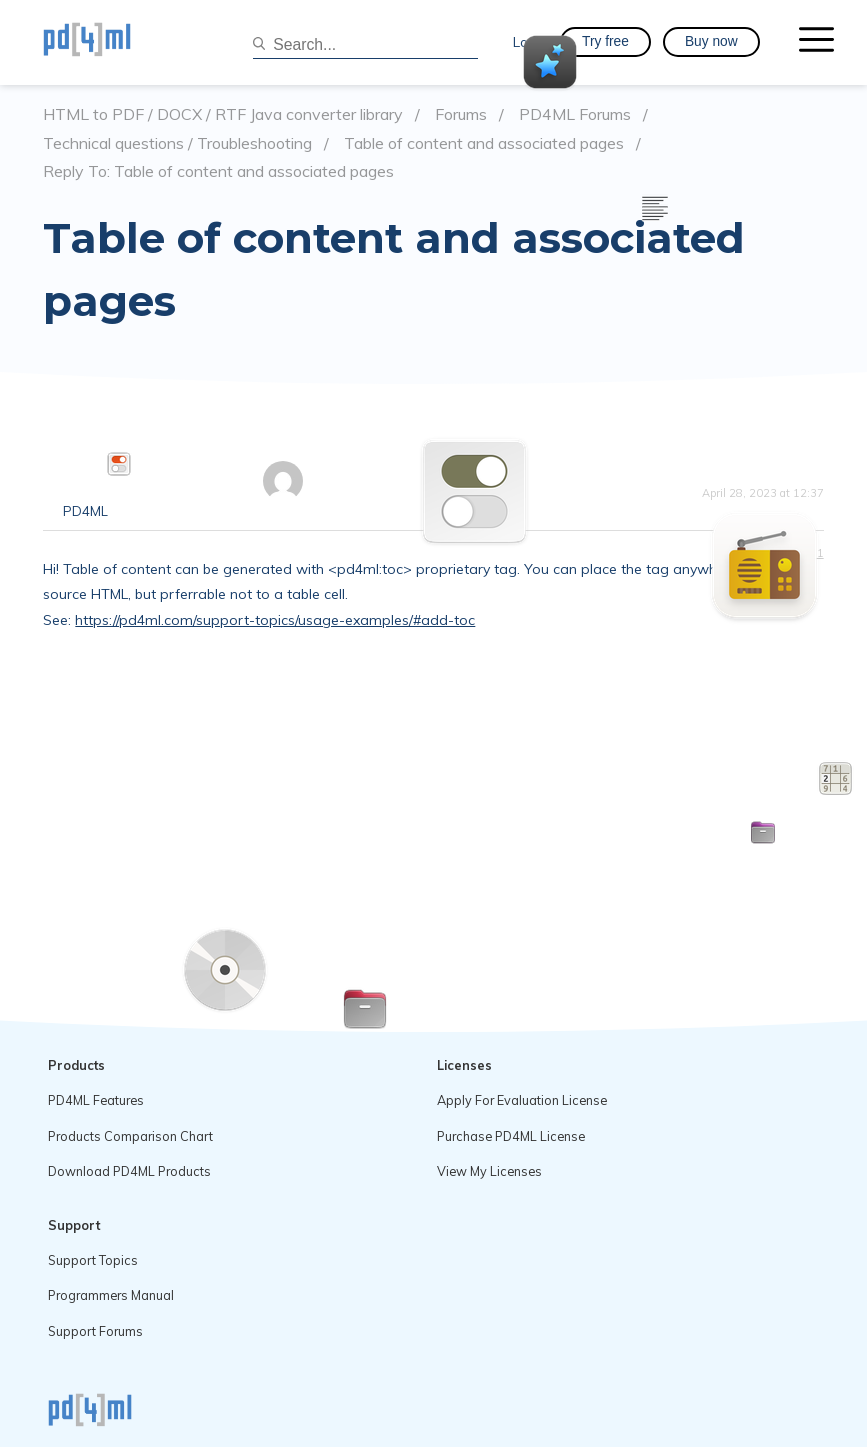  I want to click on open the file manager, so click(763, 832).